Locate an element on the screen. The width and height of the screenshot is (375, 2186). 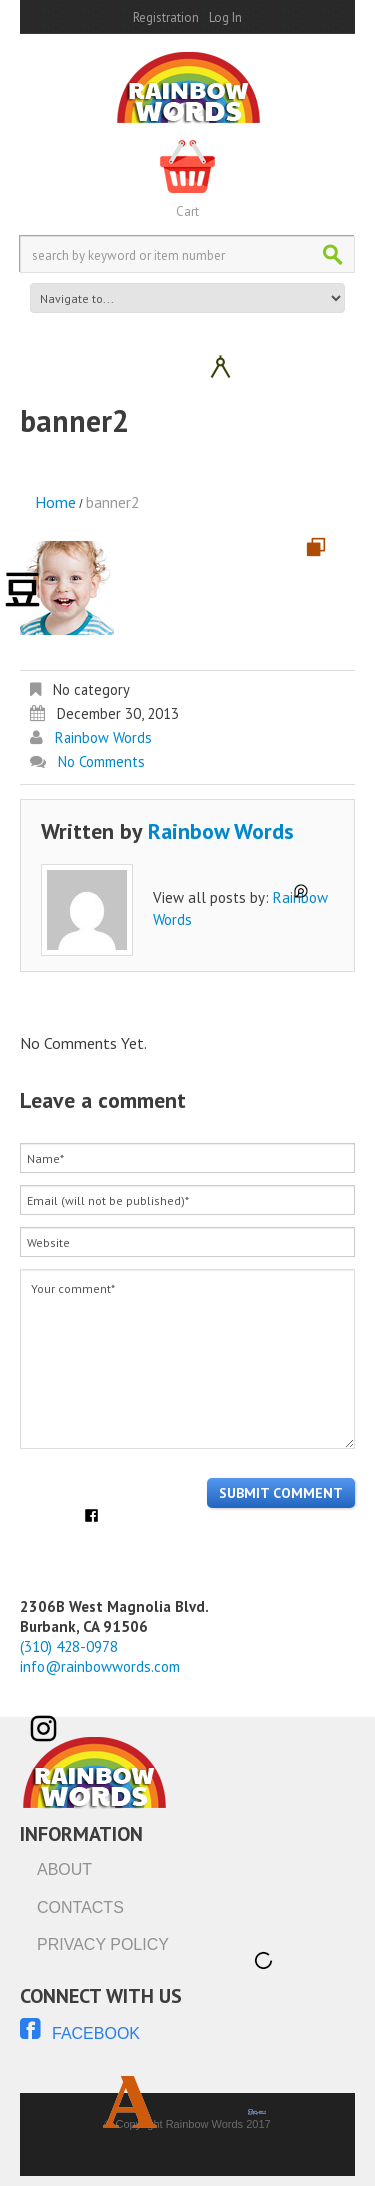
open microsoft loop app is located at coordinates (301, 891).